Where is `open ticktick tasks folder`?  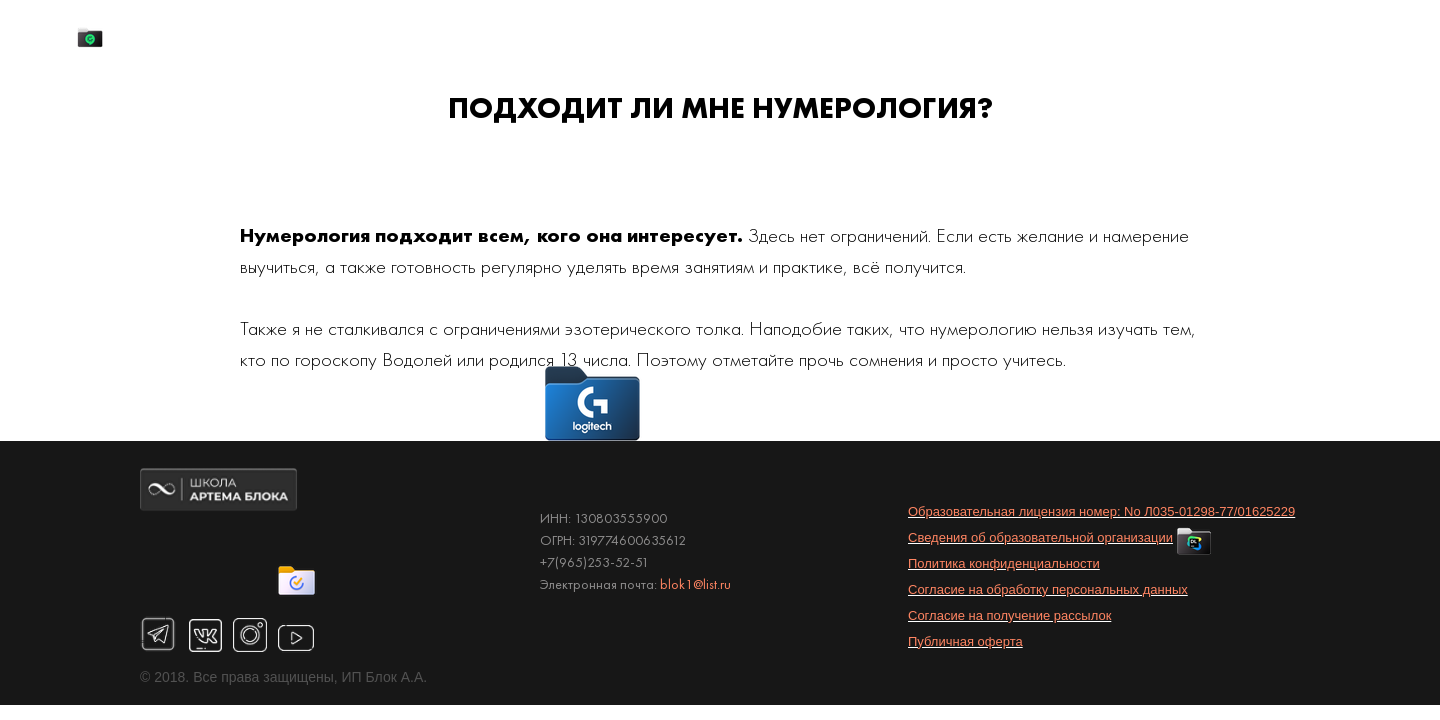
open ticktick tasks folder is located at coordinates (296, 581).